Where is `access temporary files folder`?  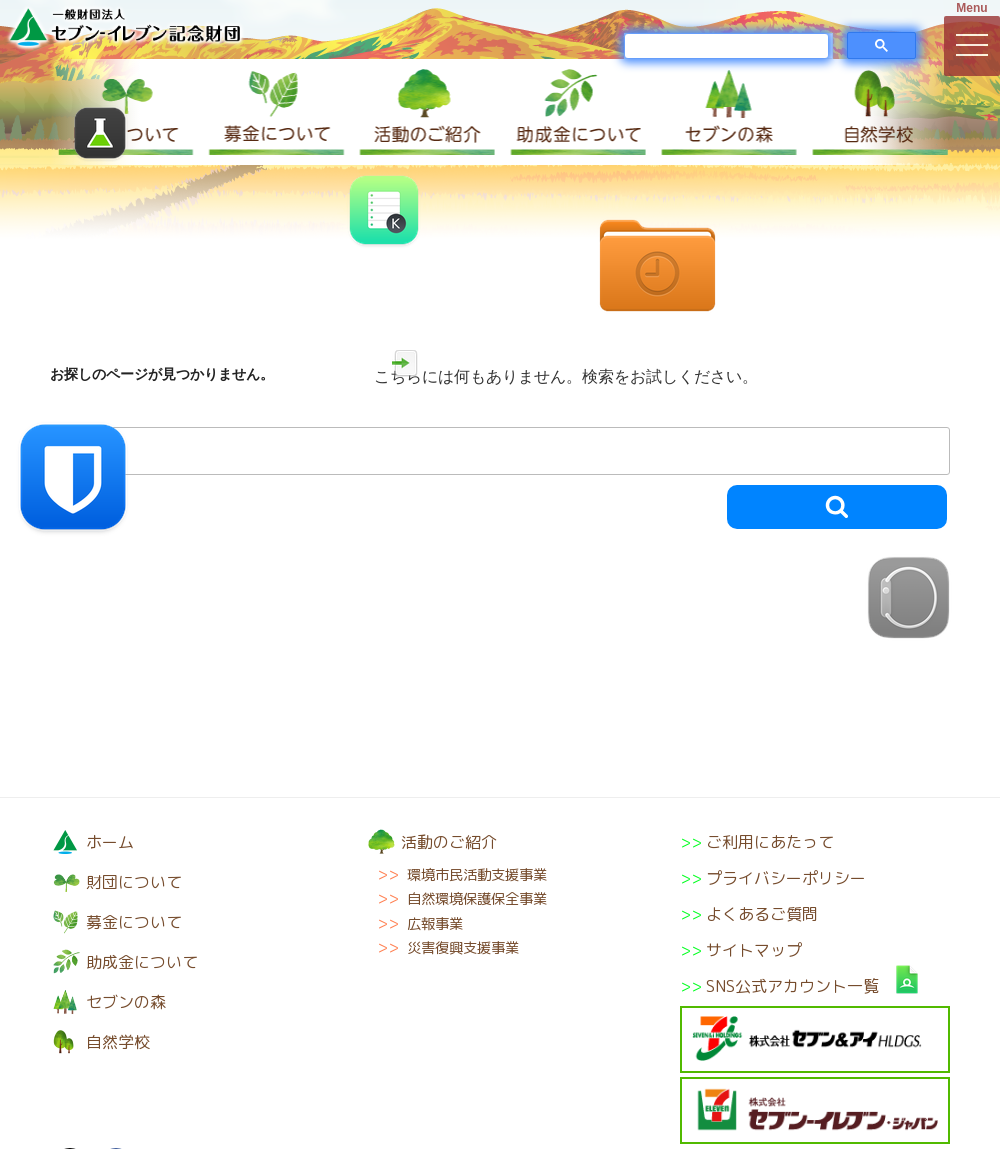 access temporary files folder is located at coordinates (657, 265).